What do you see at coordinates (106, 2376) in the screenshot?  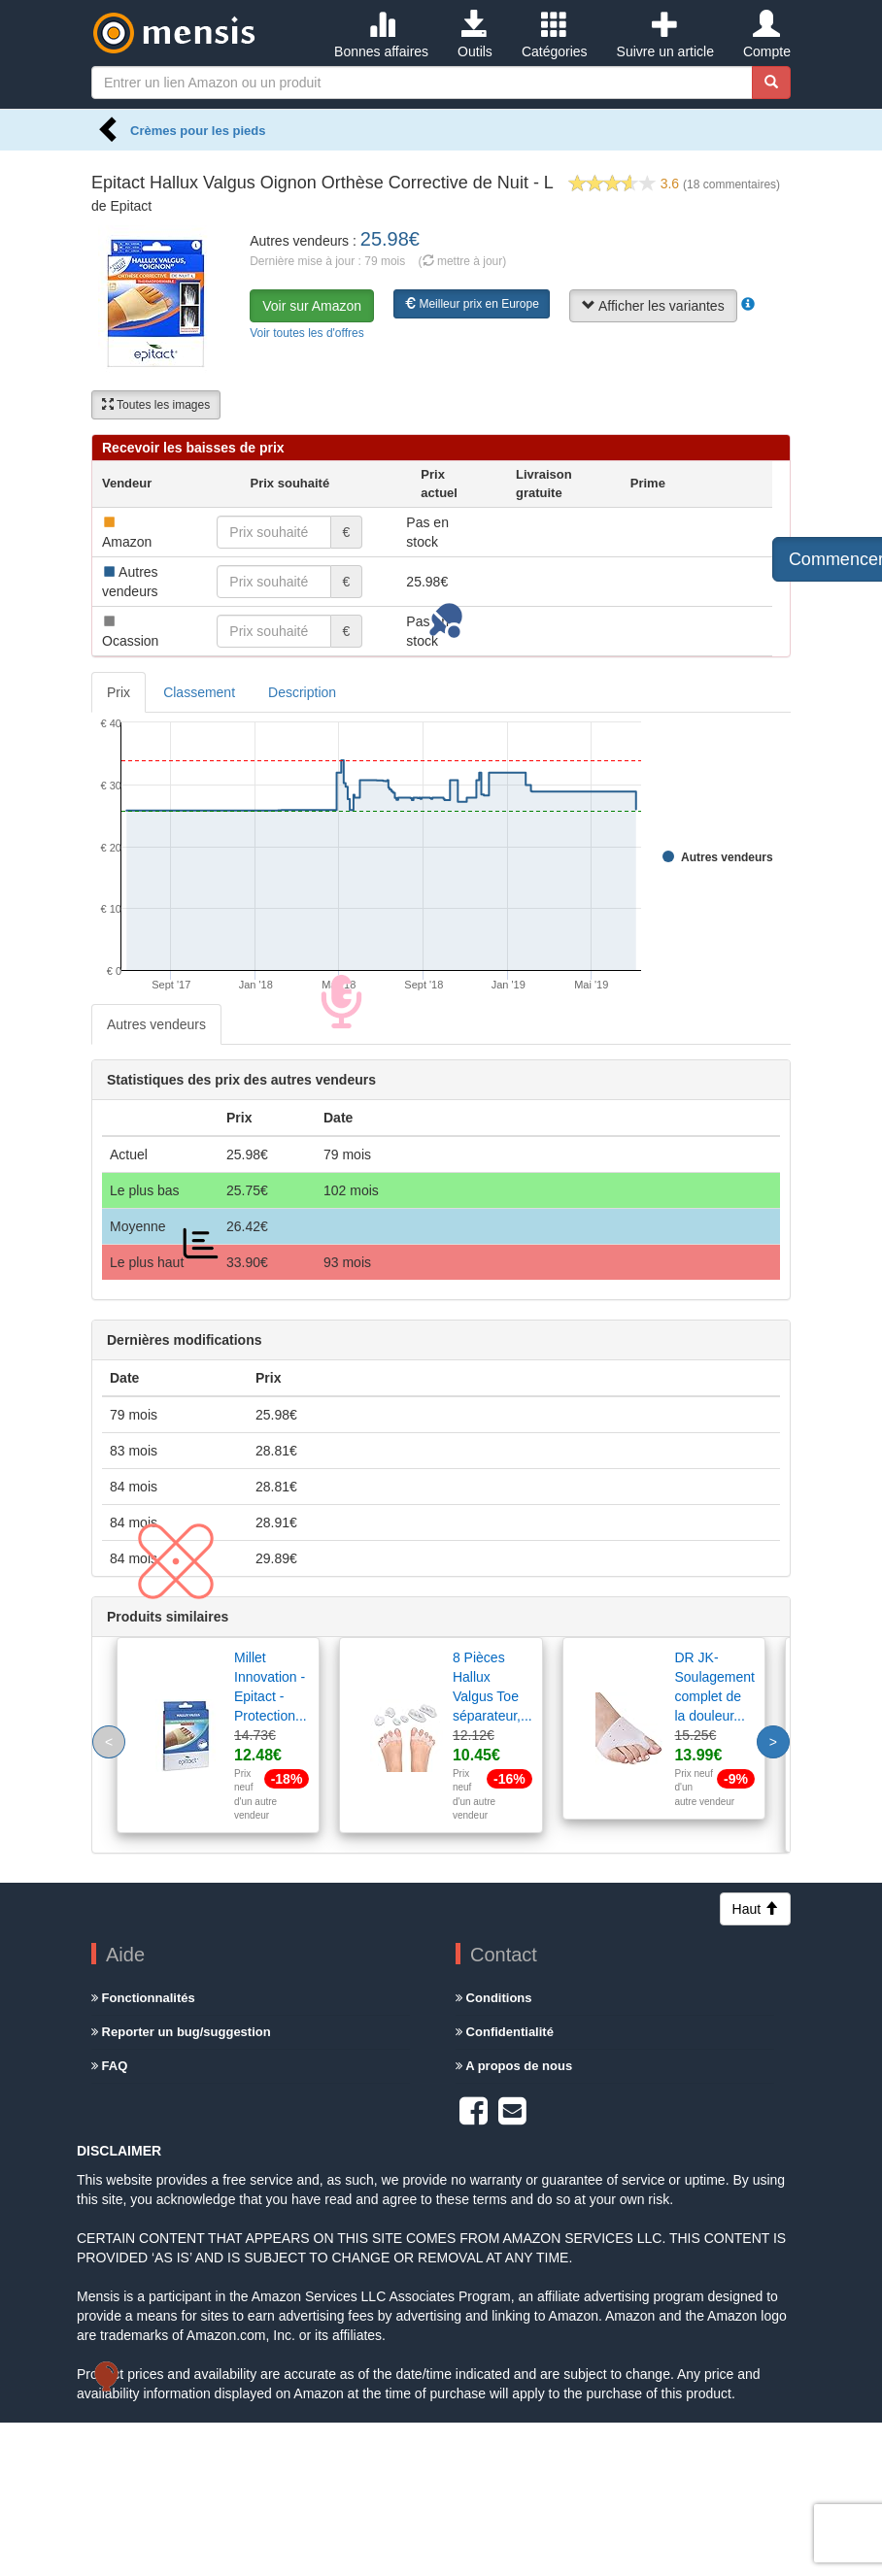 I see `view celebration or birthday events` at bounding box center [106, 2376].